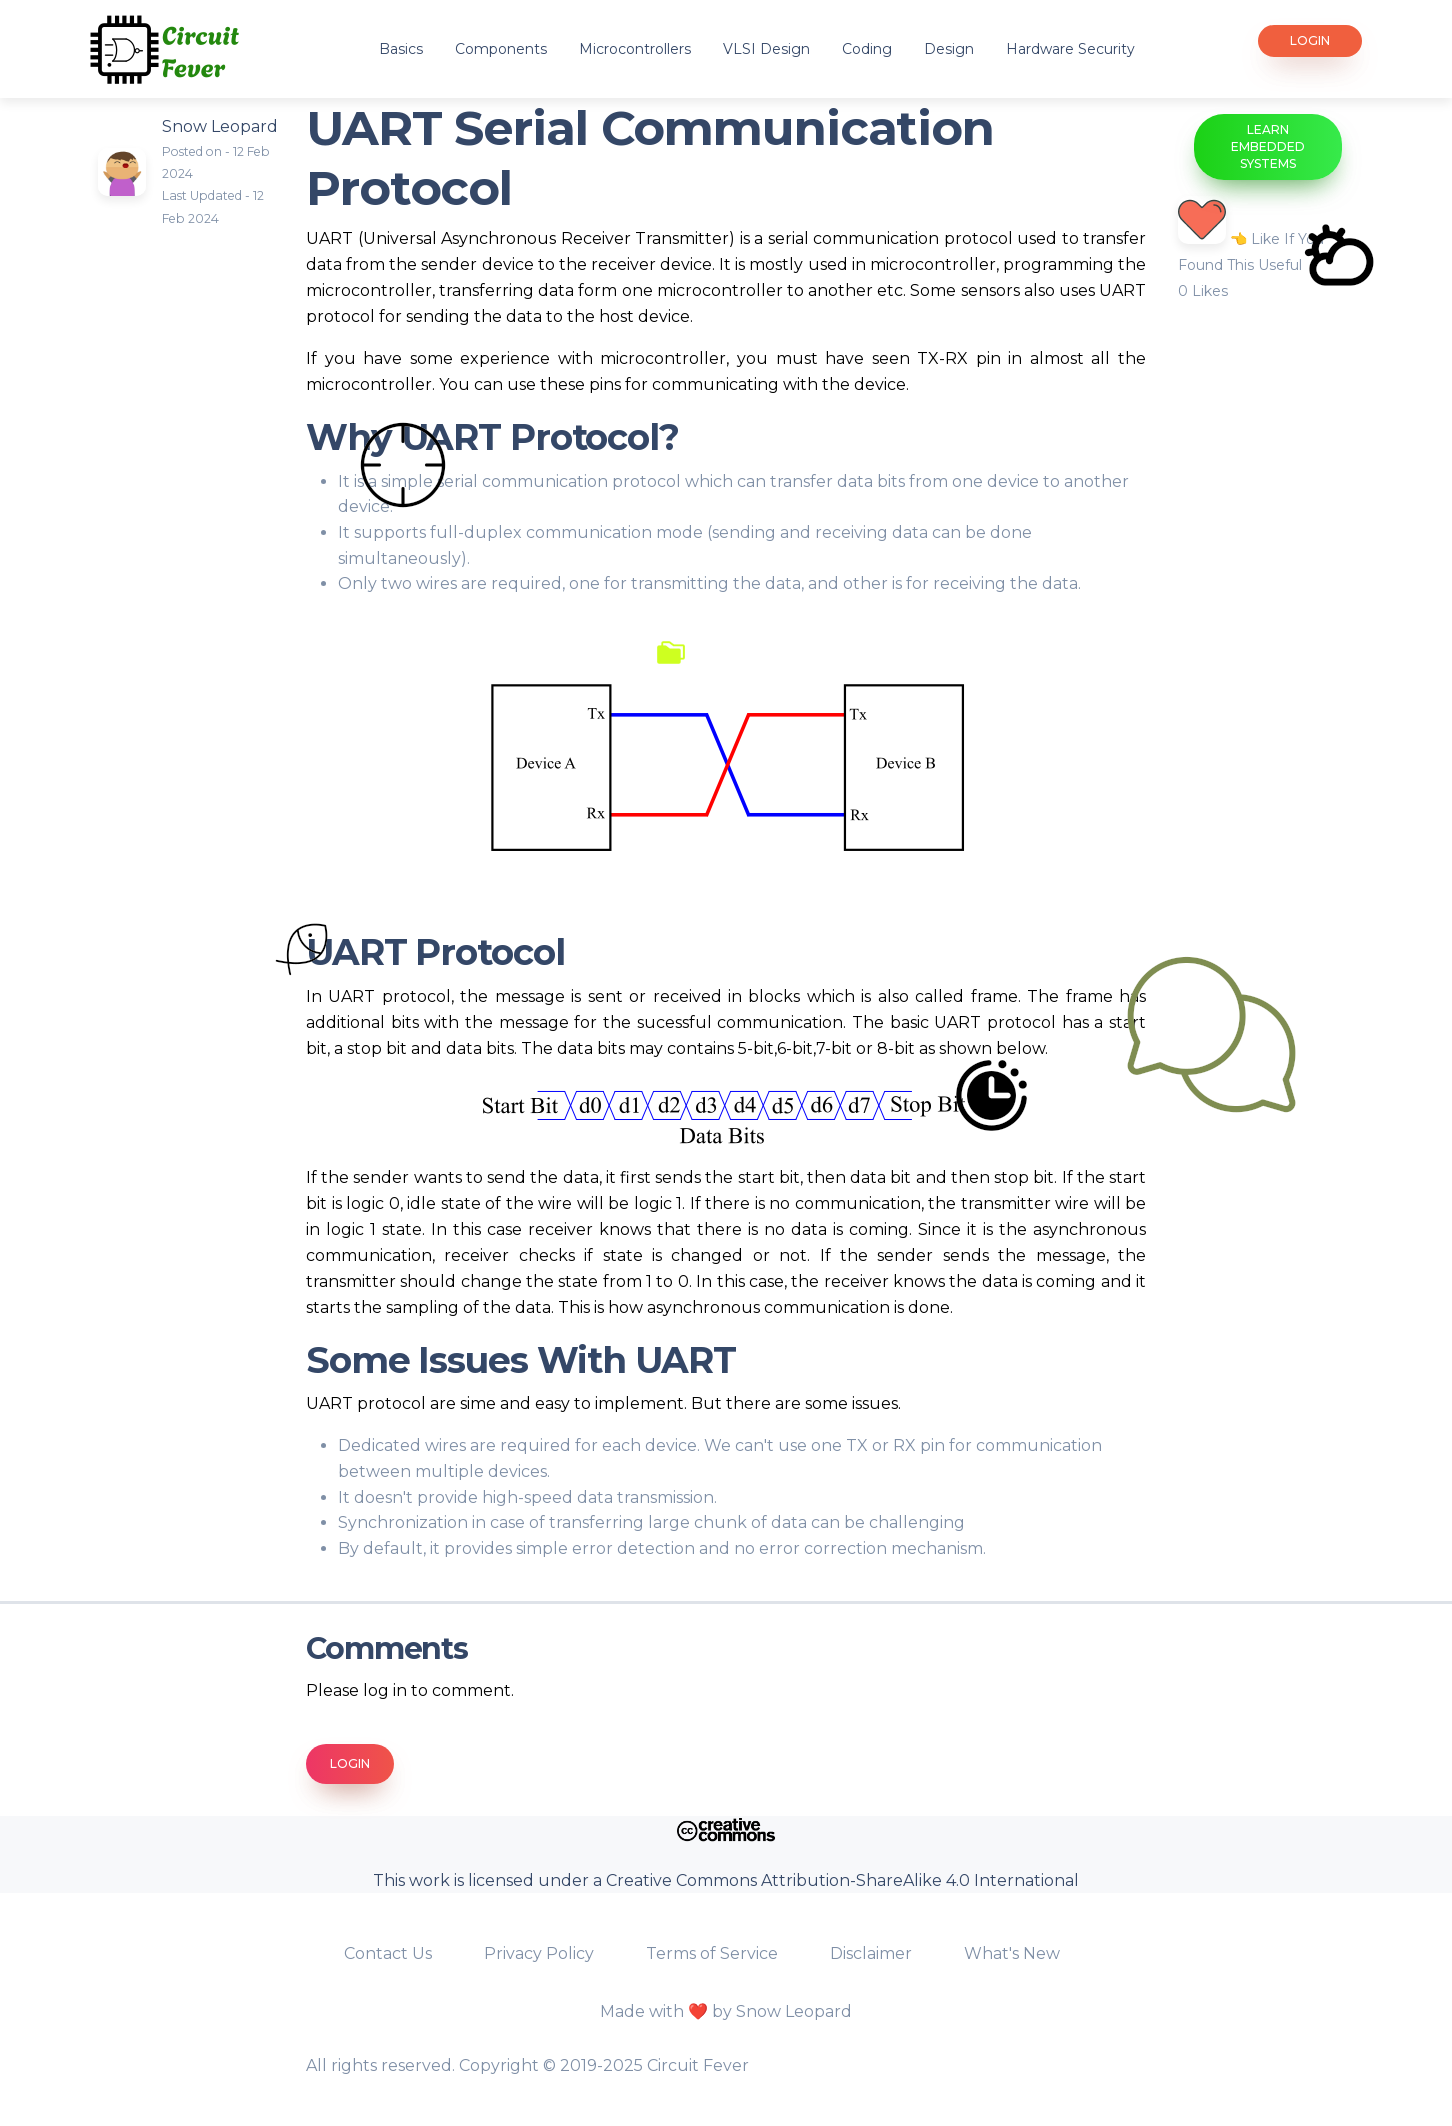  What do you see at coordinates (991, 1095) in the screenshot?
I see `view countdown timer` at bounding box center [991, 1095].